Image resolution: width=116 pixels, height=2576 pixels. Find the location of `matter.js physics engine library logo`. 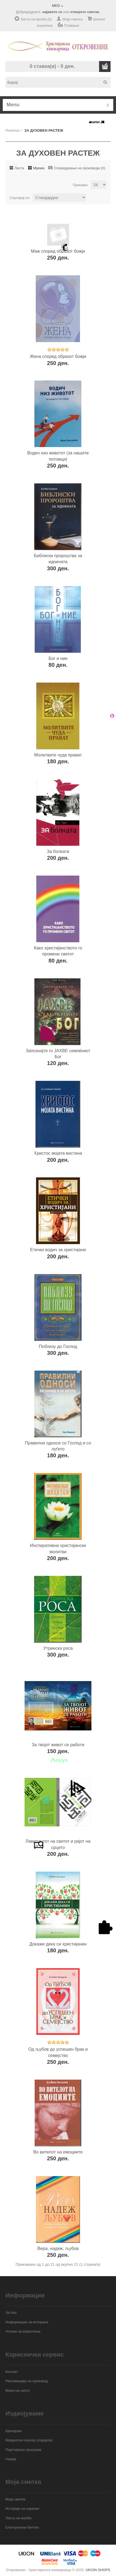

matter.js physics engine library logo is located at coordinates (96, 122).